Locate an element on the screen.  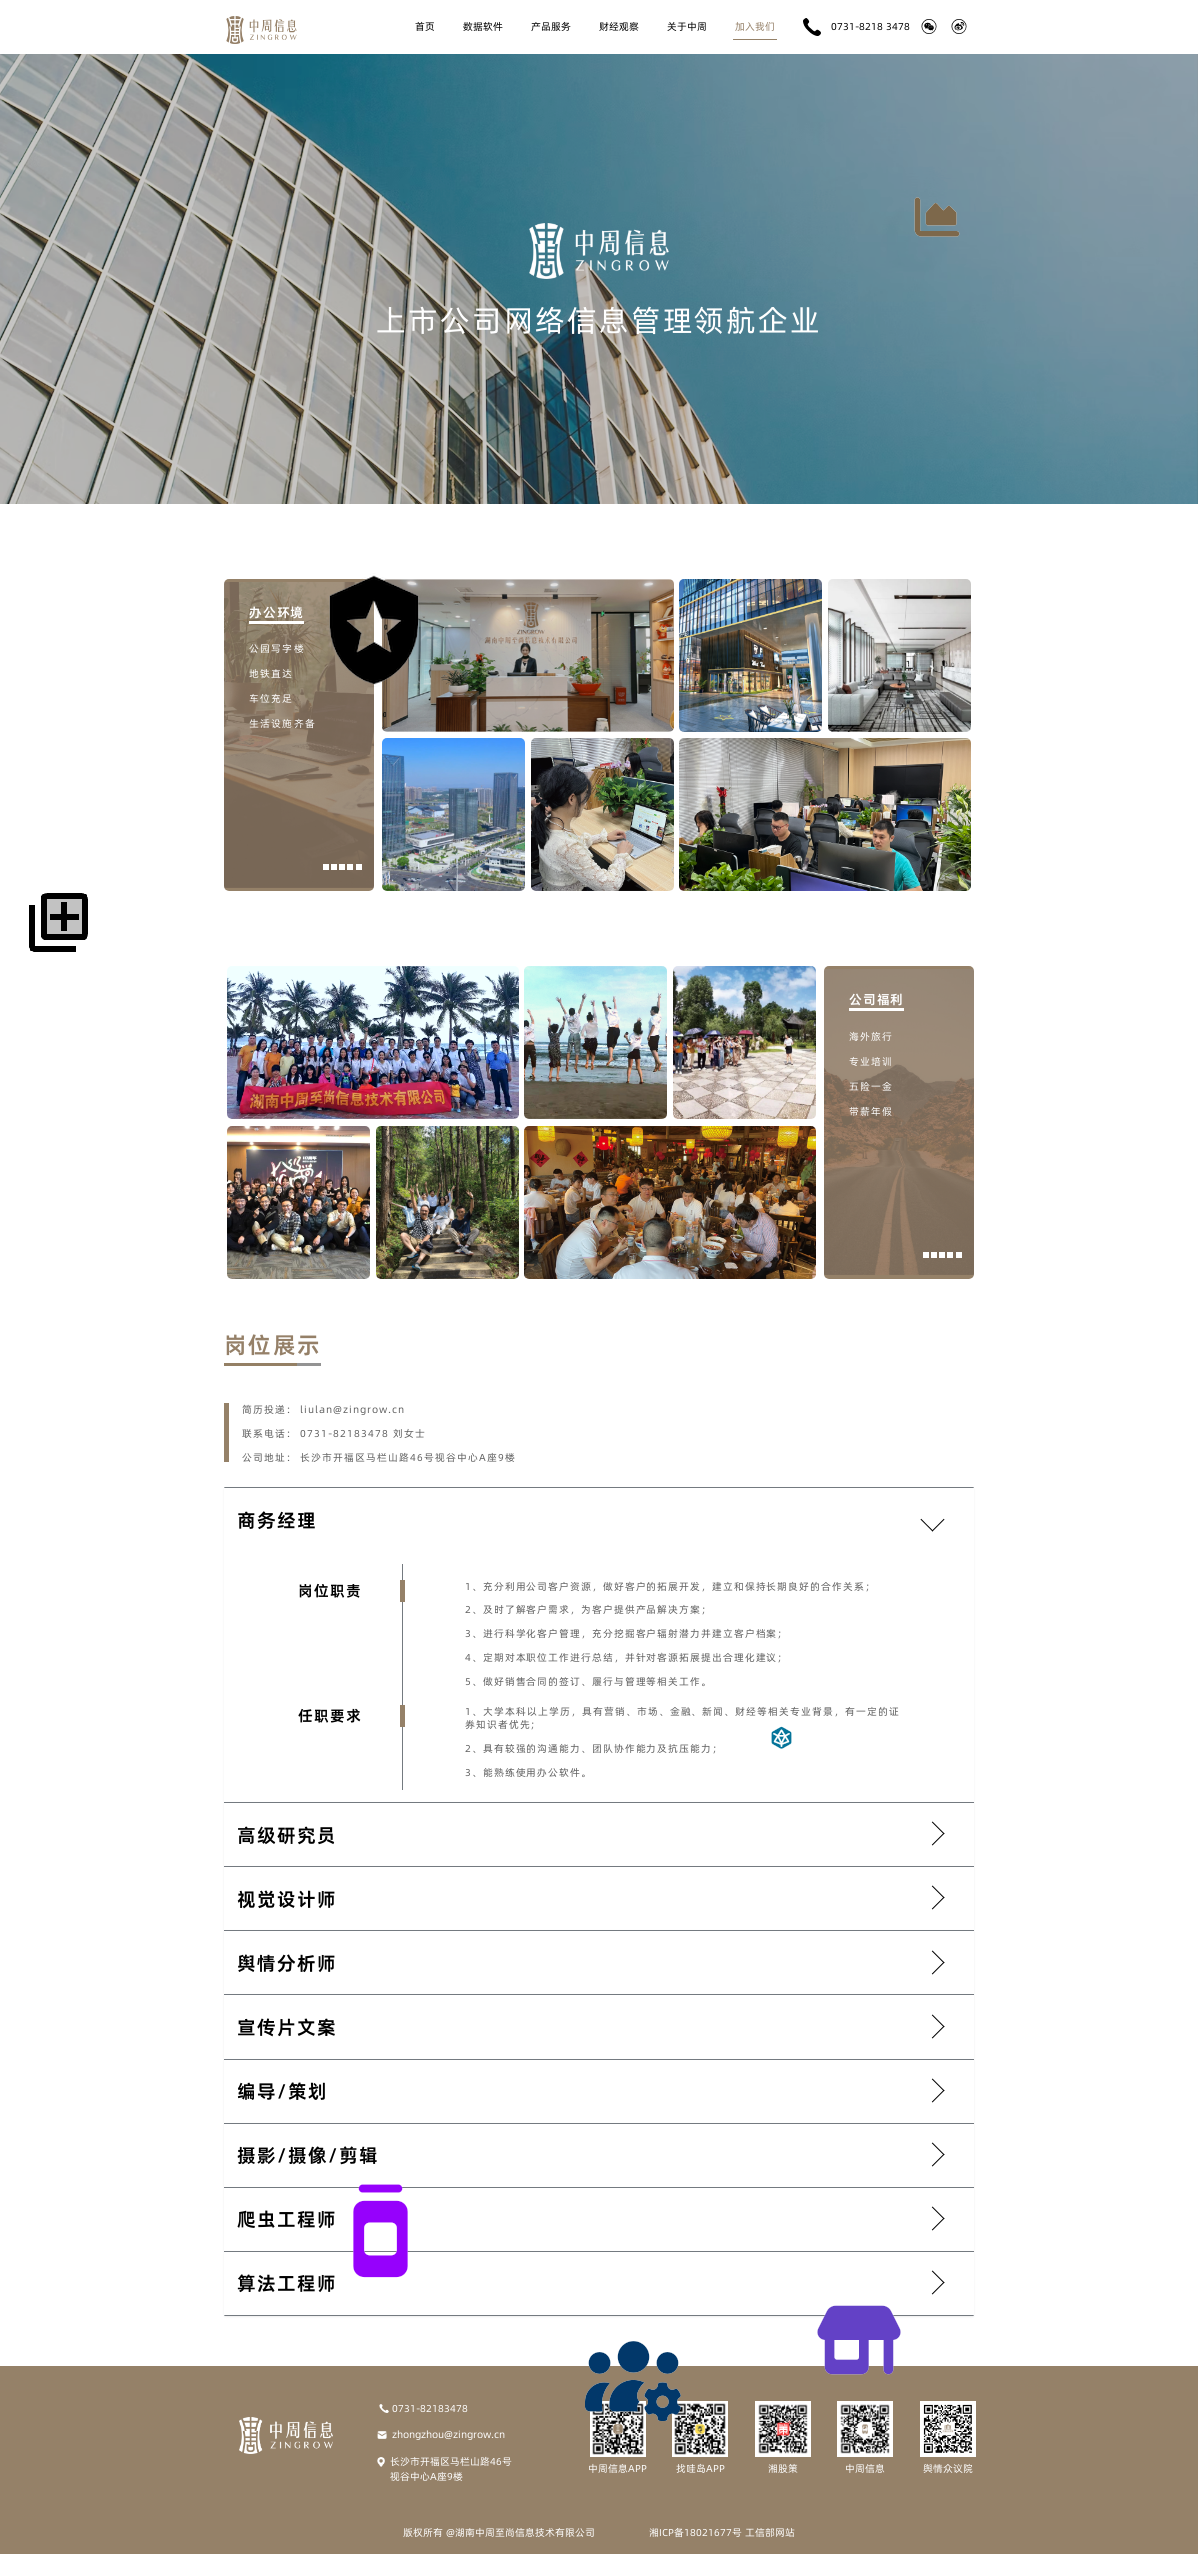
view area chart analytics is located at coordinates (937, 217).